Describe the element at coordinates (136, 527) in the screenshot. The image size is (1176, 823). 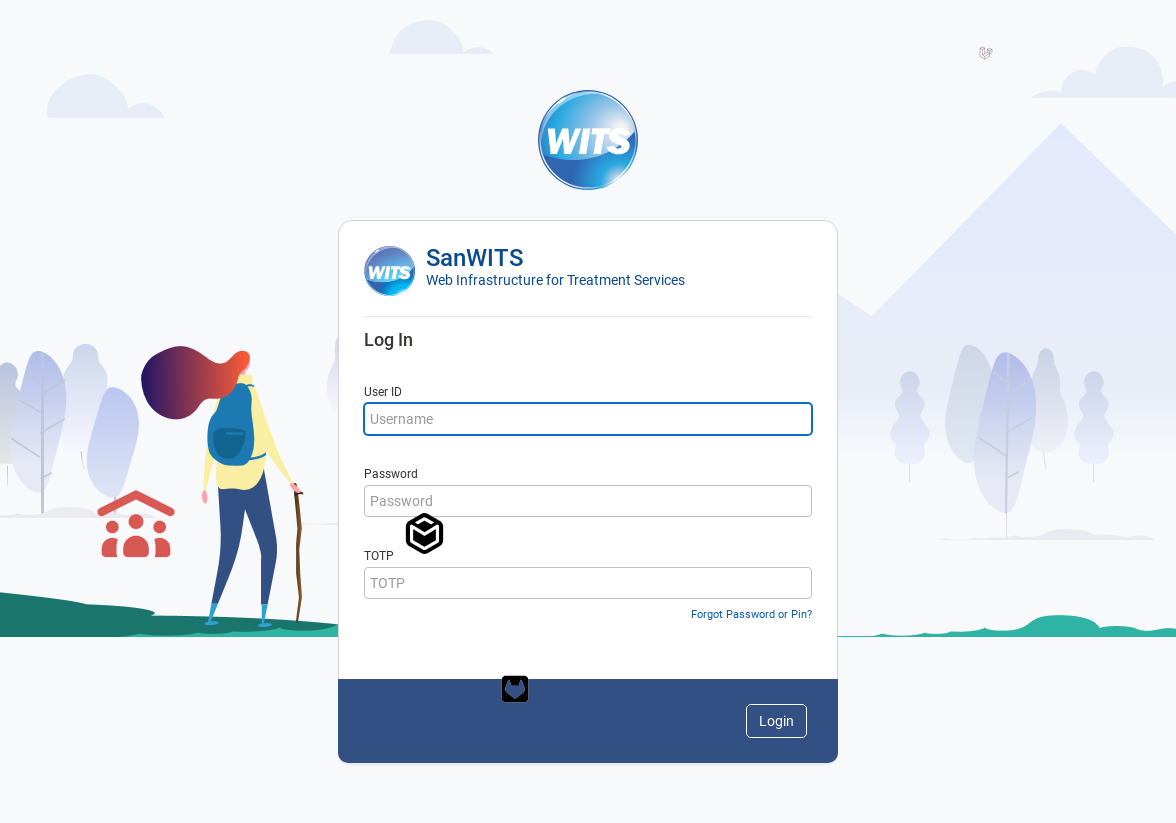
I see `view household or family members` at that location.